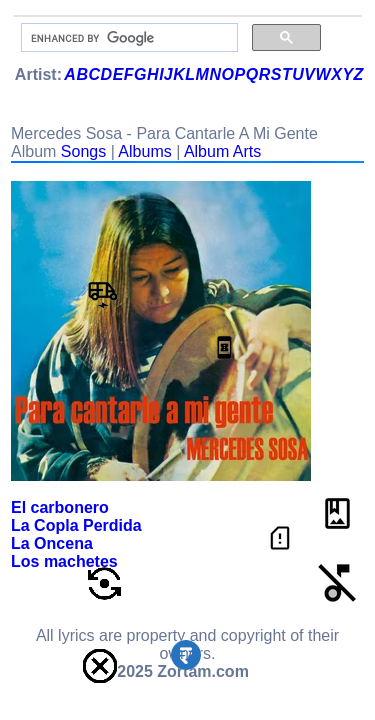  What do you see at coordinates (104, 583) in the screenshot?
I see `switch between front and rear camera` at bounding box center [104, 583].